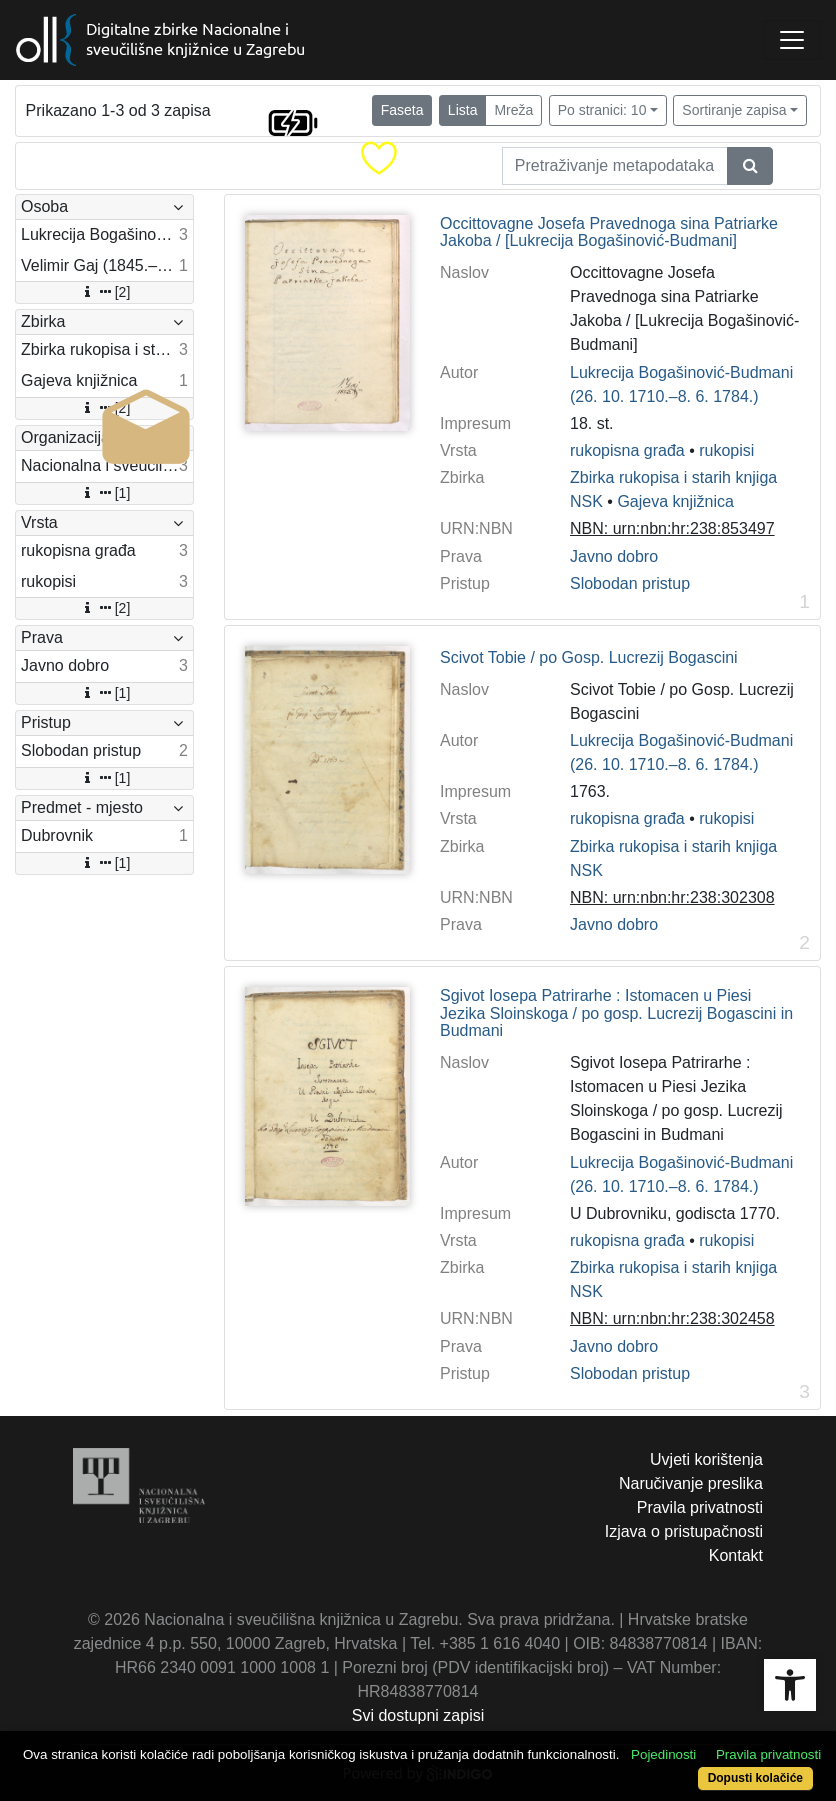  Describe the element at coordinates (146, 427) in the screenshot. I see `view an opened email message` at that location.